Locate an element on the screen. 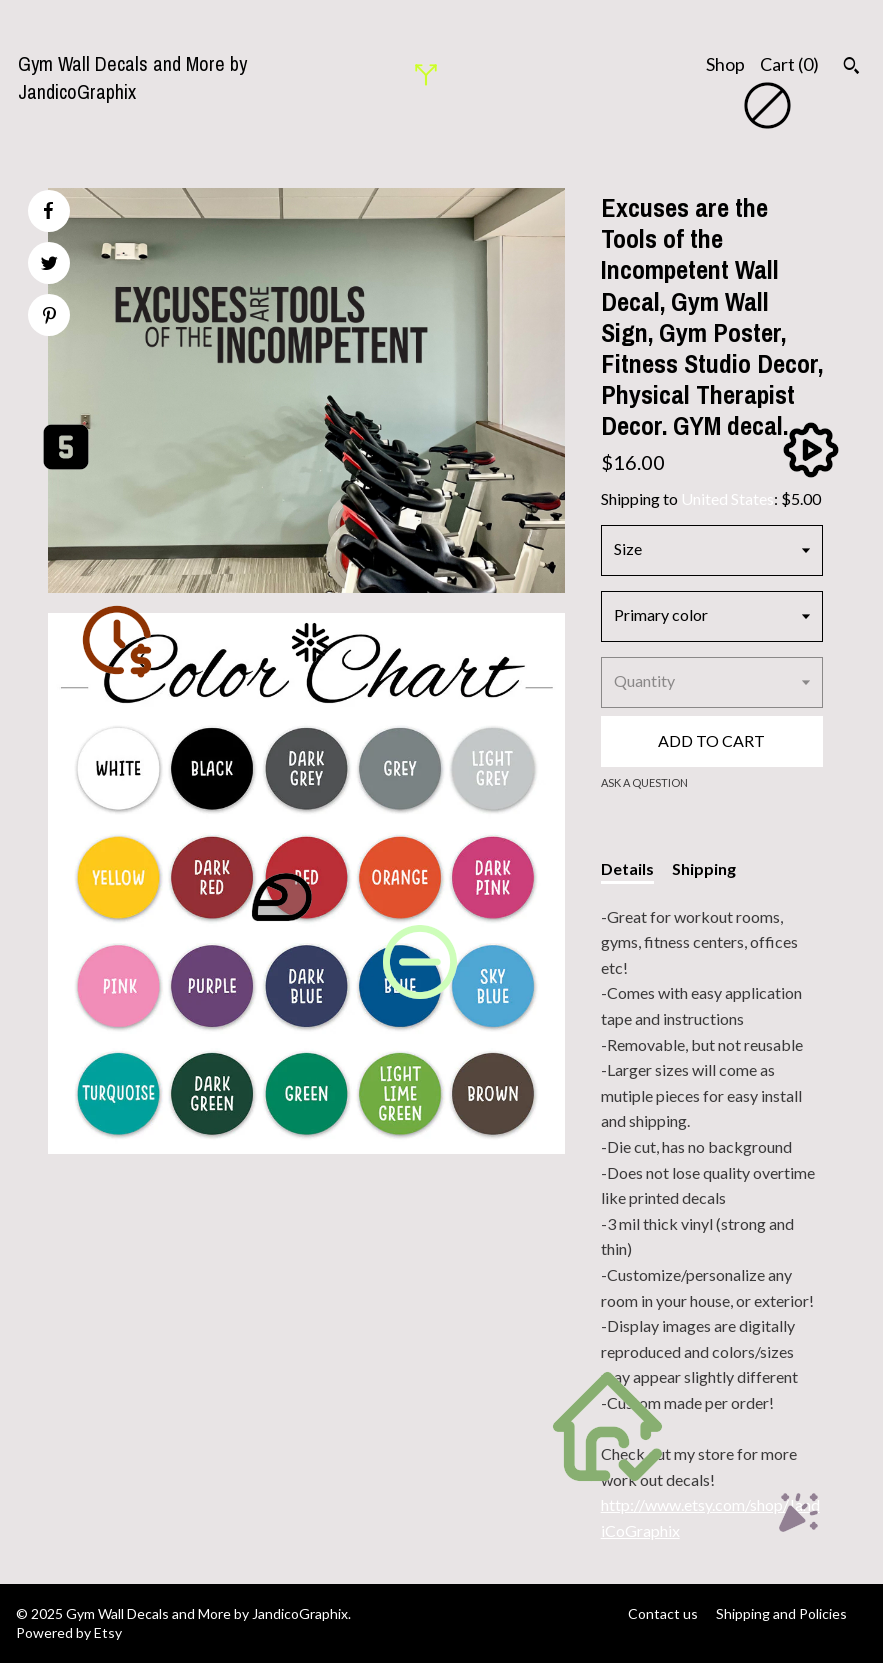 This screenshot has width=883, height=1663. view hourly rate or time-based pricing is located at coordinates (117, 640).